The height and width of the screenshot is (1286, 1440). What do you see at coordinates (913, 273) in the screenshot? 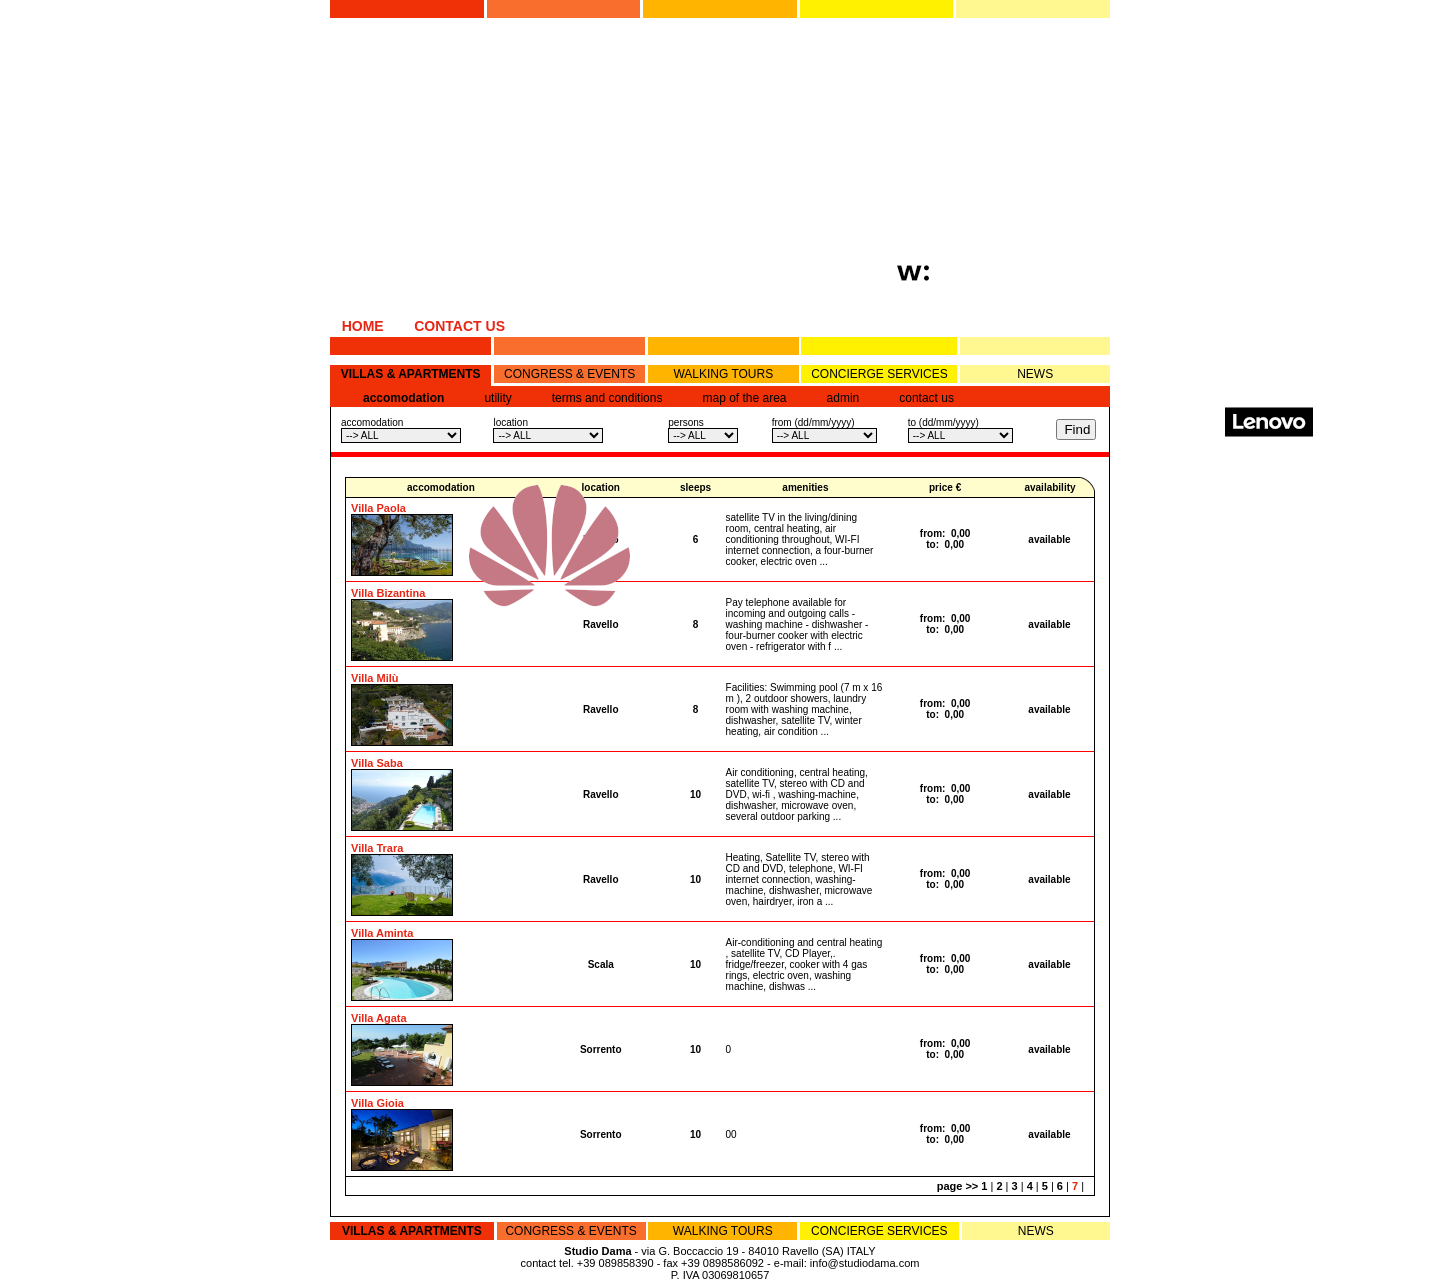
I see `visit wellfound job board` at bounding box center [913, 273].